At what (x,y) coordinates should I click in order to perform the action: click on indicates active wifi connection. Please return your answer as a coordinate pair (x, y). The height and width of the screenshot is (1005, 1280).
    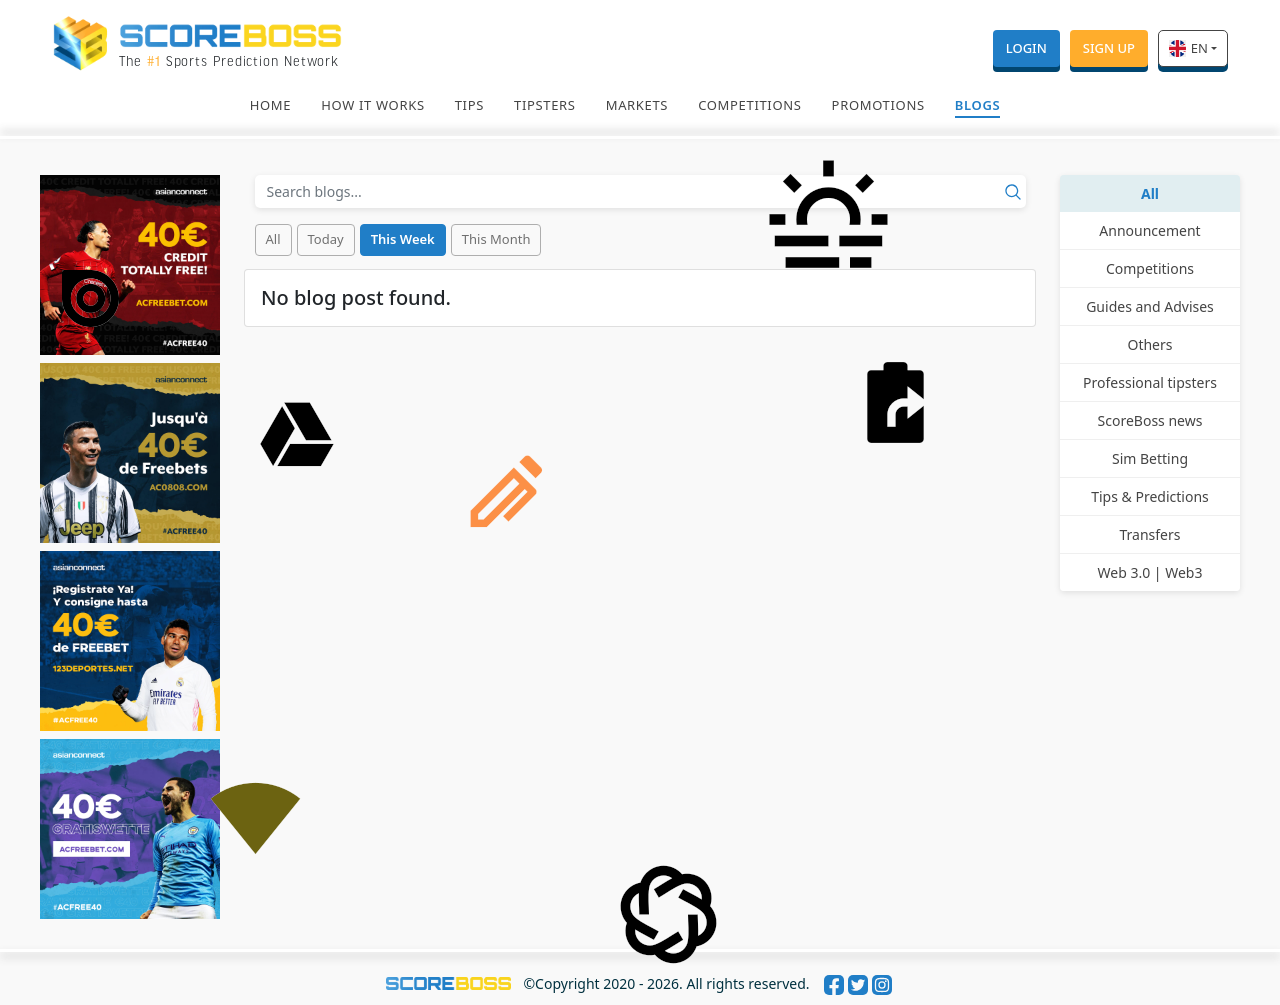
    Looking at the image, I should click on (255, 818).